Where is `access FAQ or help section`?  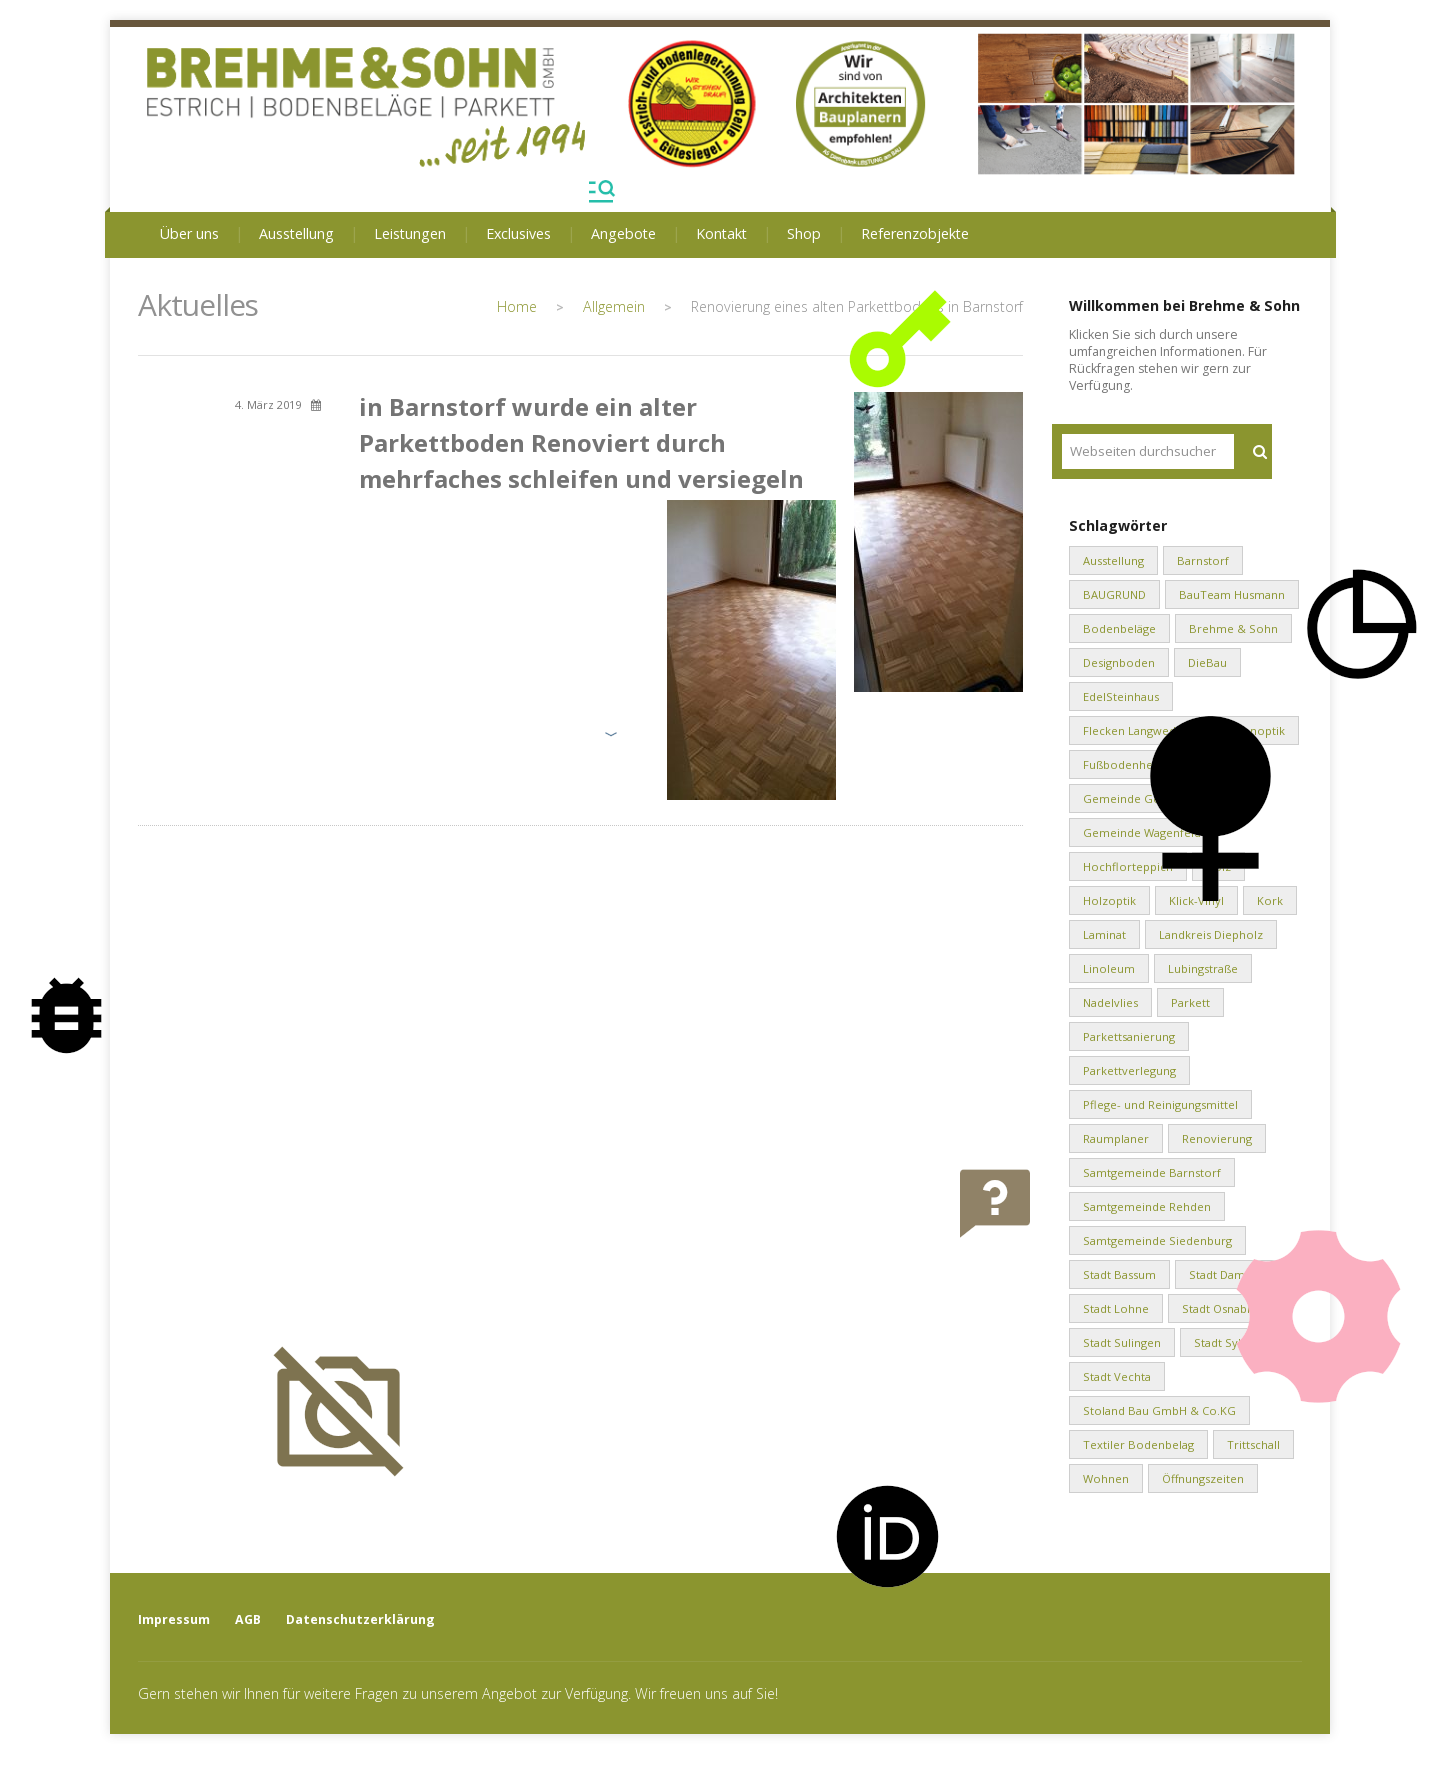 access FAQ or help section is located at coordinates (995, 1201).